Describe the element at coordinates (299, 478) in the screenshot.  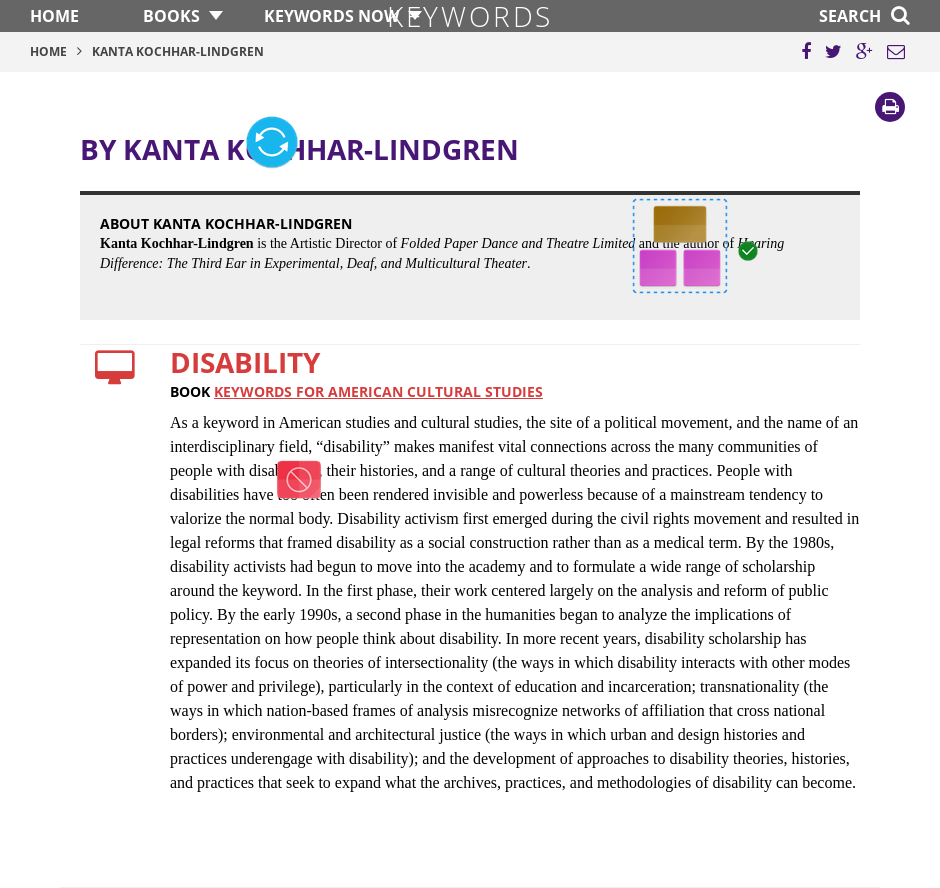
I see `indicates a missing or unavailable image` at that location.